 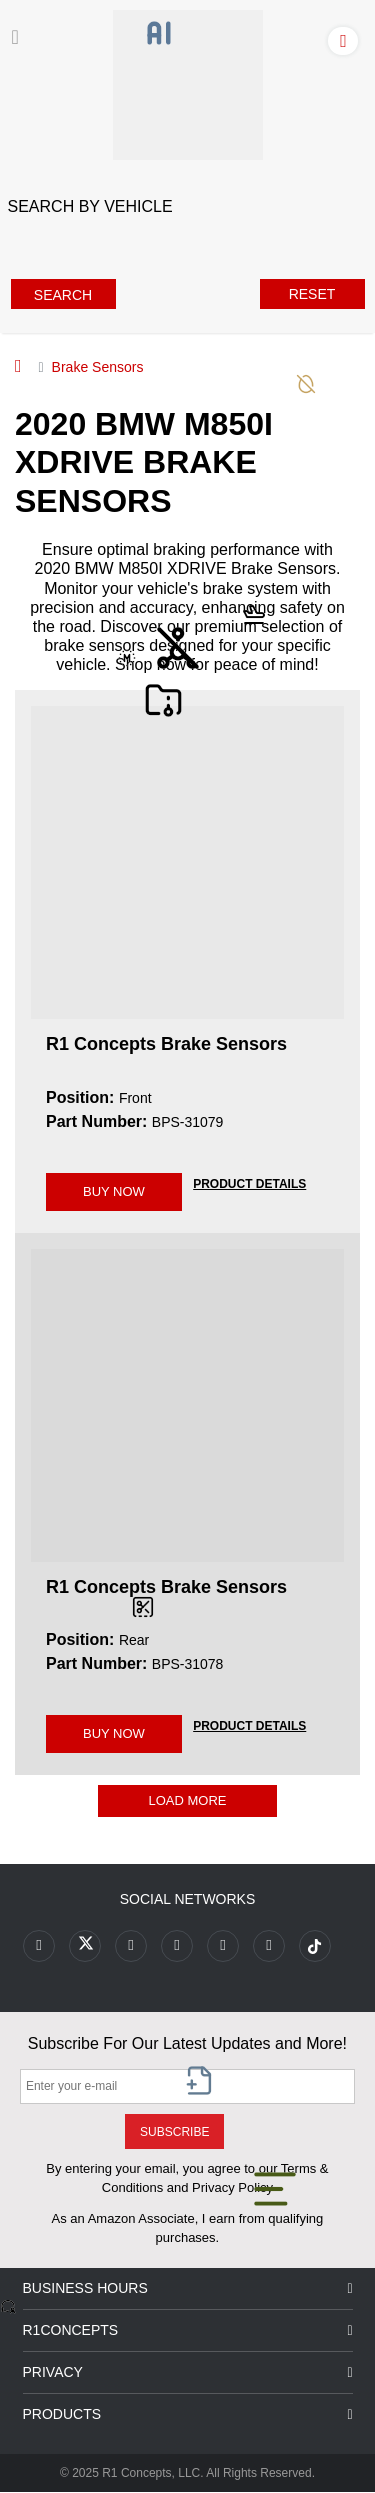 What do you see at coordinates (178, 648) in the screenshot?
I see `disable social sharing features` at bounding box center [178, 648].